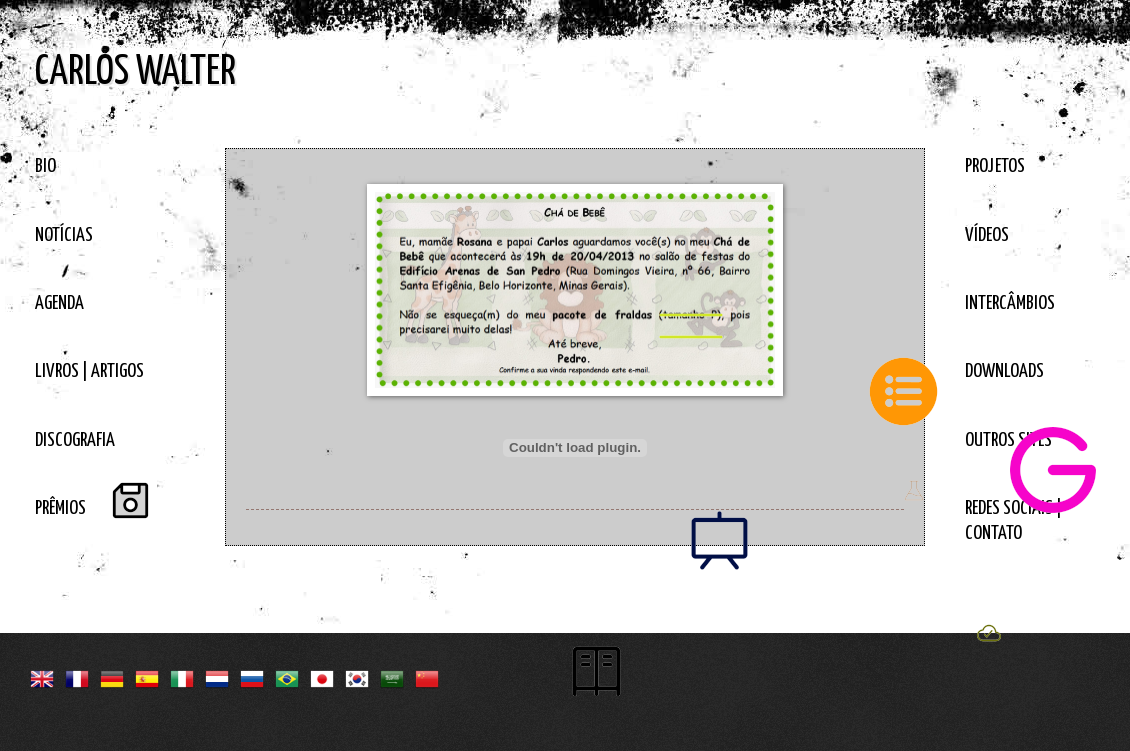  Describe the element at coordinates (691, 326) in the screenshot. I see `indicates equality or comparison between values` at that location.